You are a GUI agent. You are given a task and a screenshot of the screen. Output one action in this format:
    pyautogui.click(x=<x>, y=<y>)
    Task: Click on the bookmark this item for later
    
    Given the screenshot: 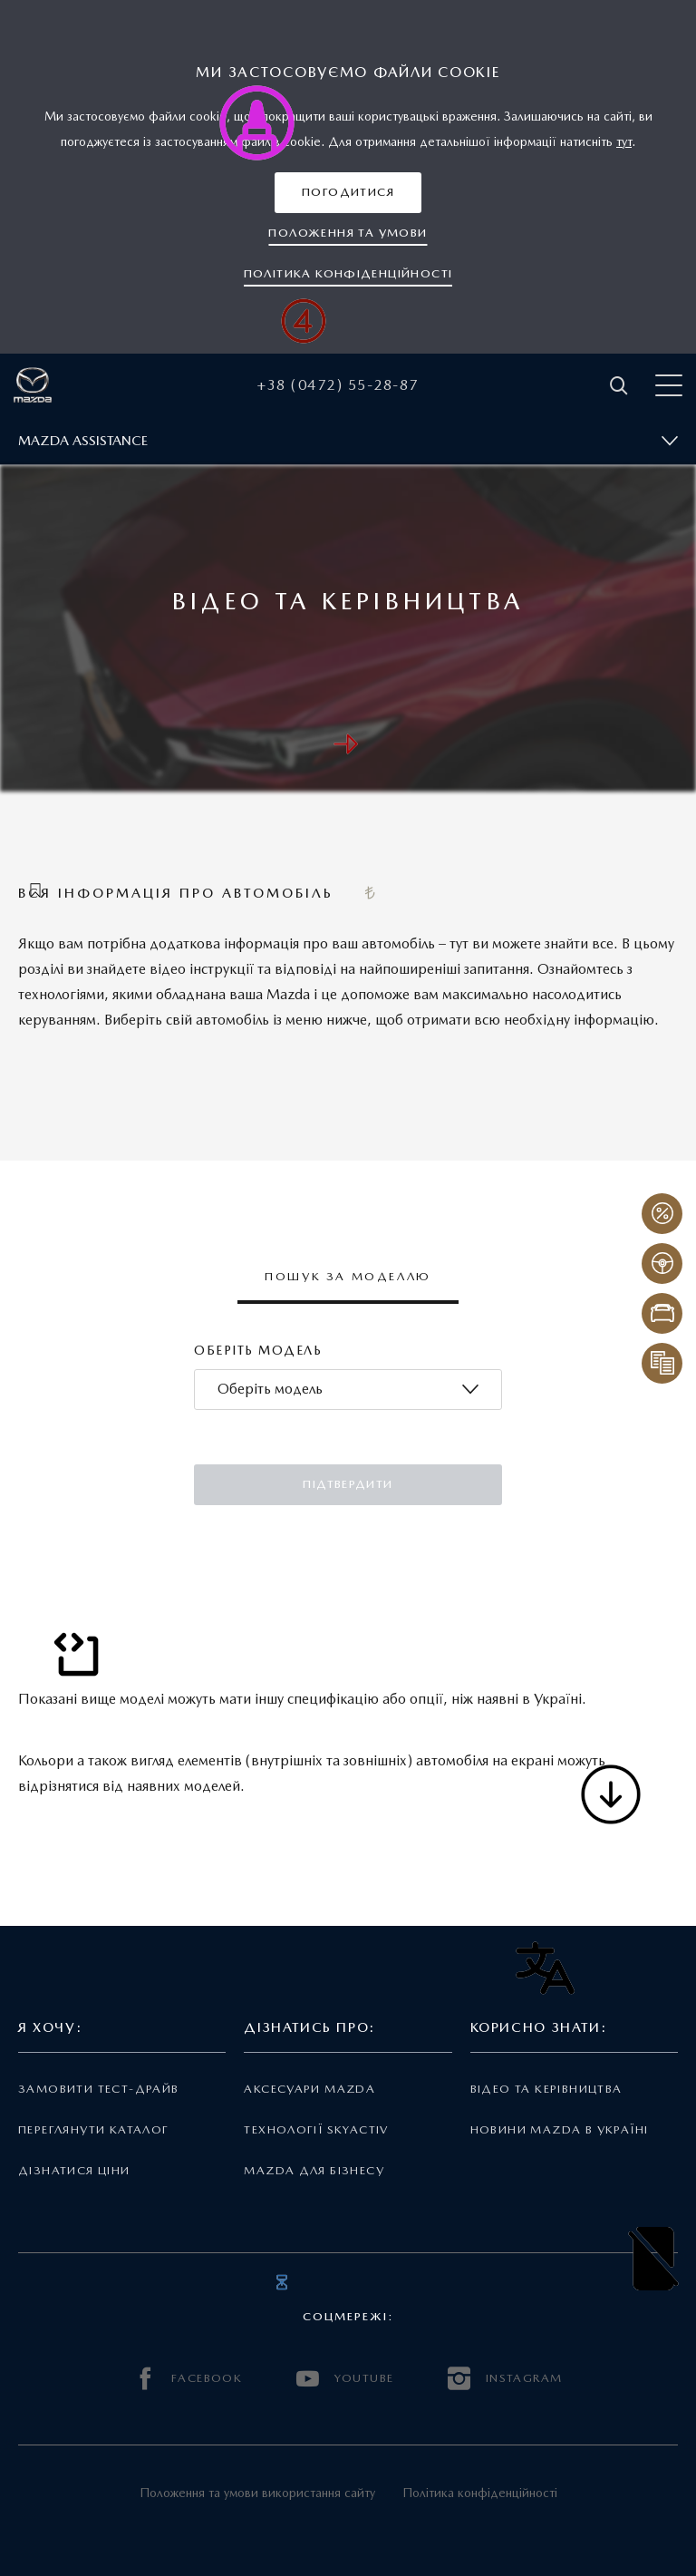 What is the action you would take?
    pyautogui.click(x=35, y=890)
    